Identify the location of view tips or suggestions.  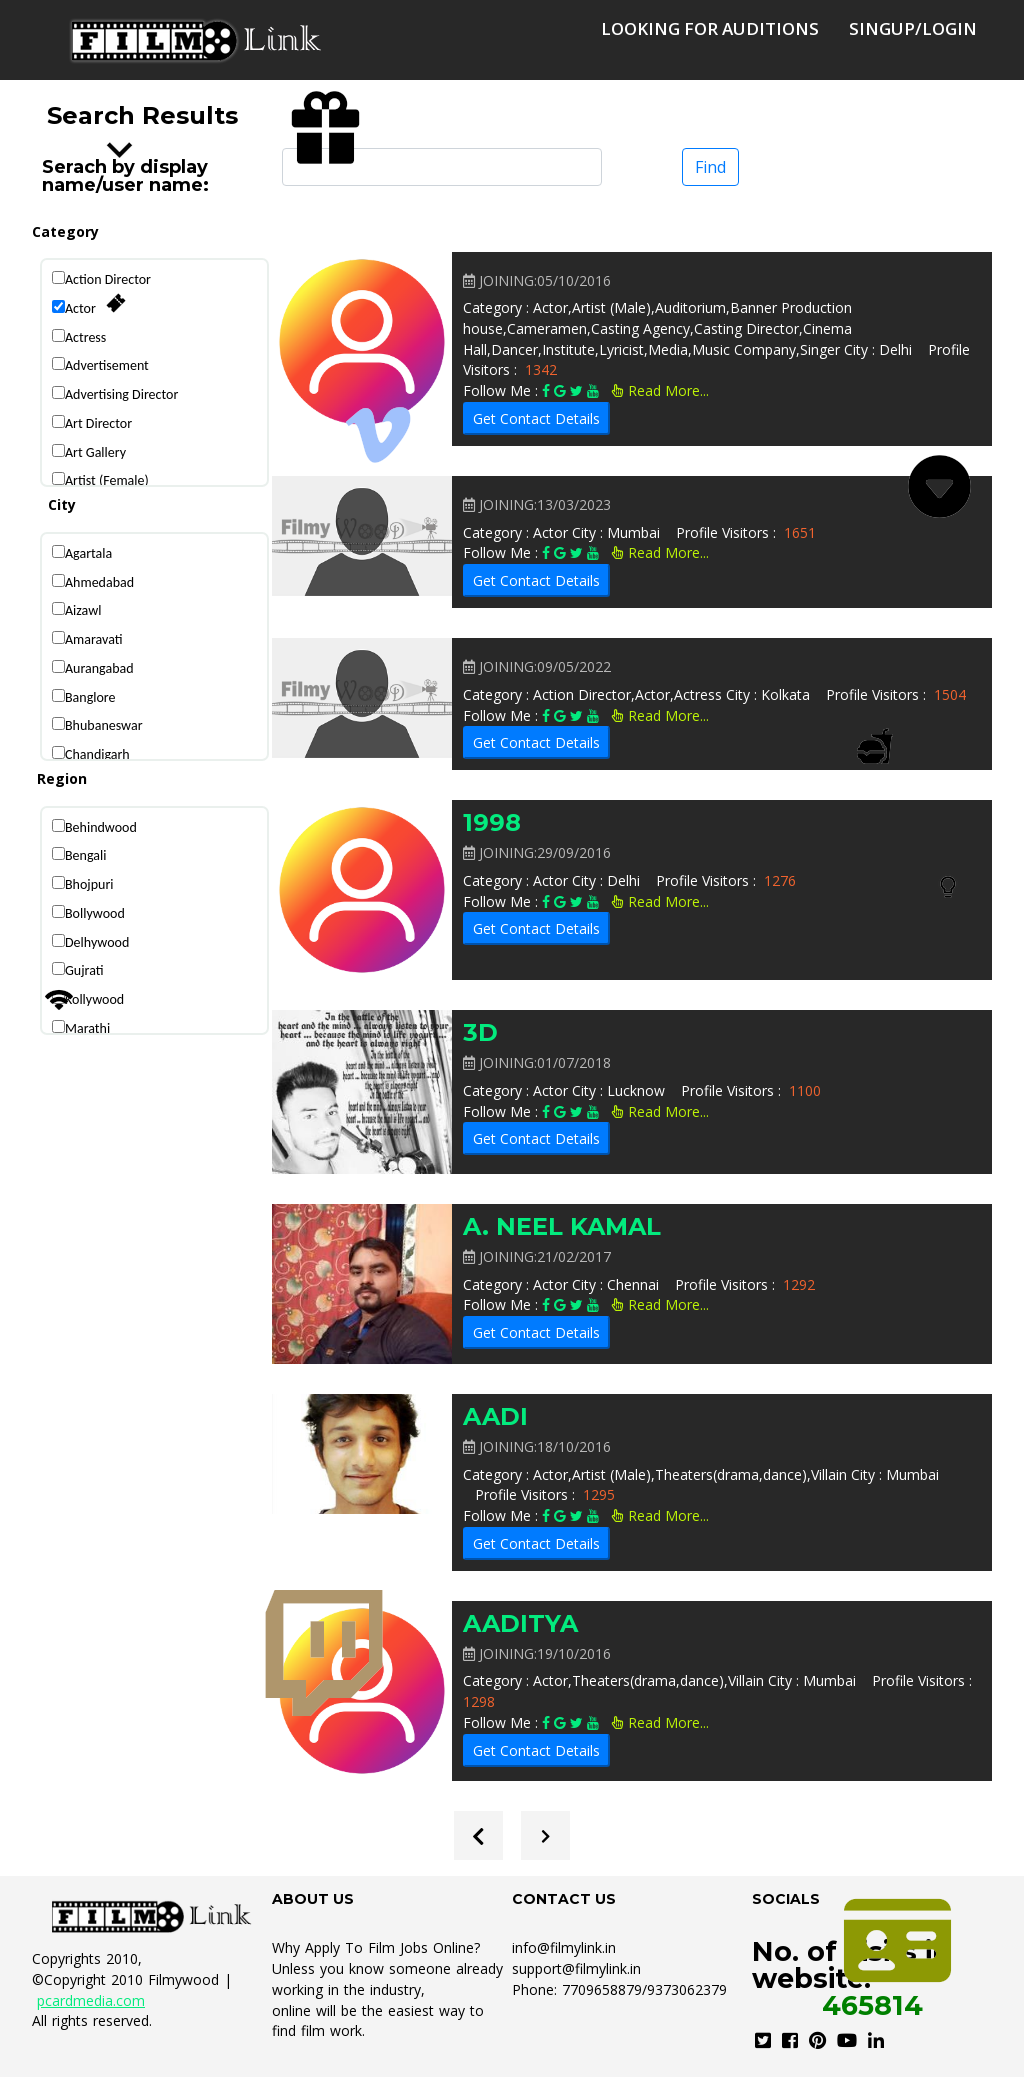
(948, 887).